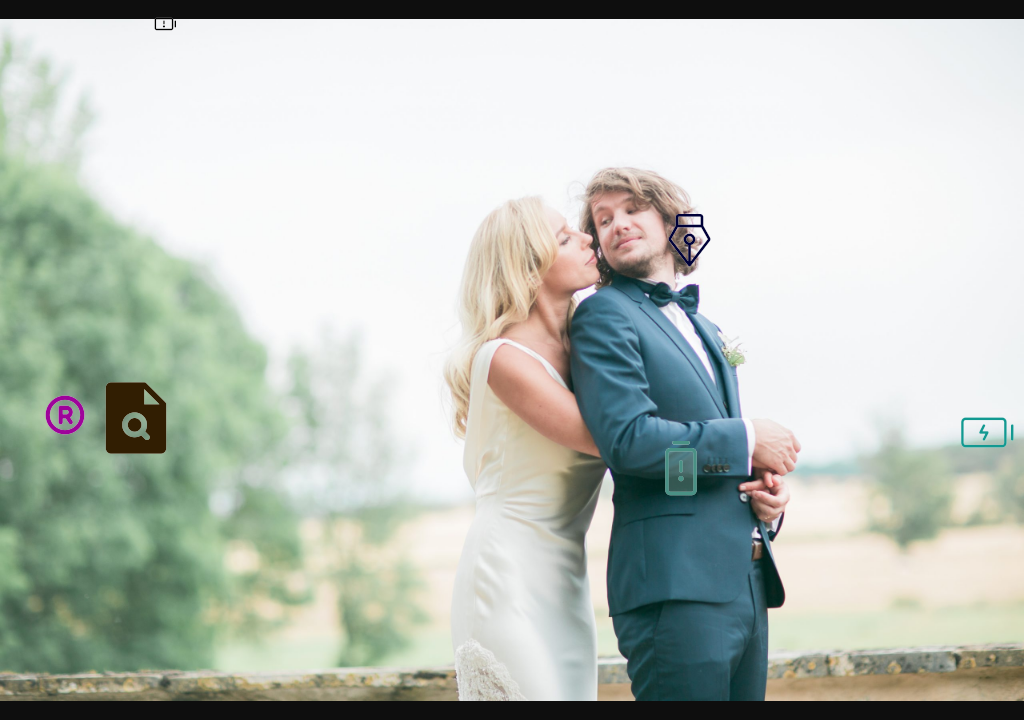  What do you see at coordinates (136, 418) in the screenshot?
I see `search within a document` at bounding box center [136, 418].